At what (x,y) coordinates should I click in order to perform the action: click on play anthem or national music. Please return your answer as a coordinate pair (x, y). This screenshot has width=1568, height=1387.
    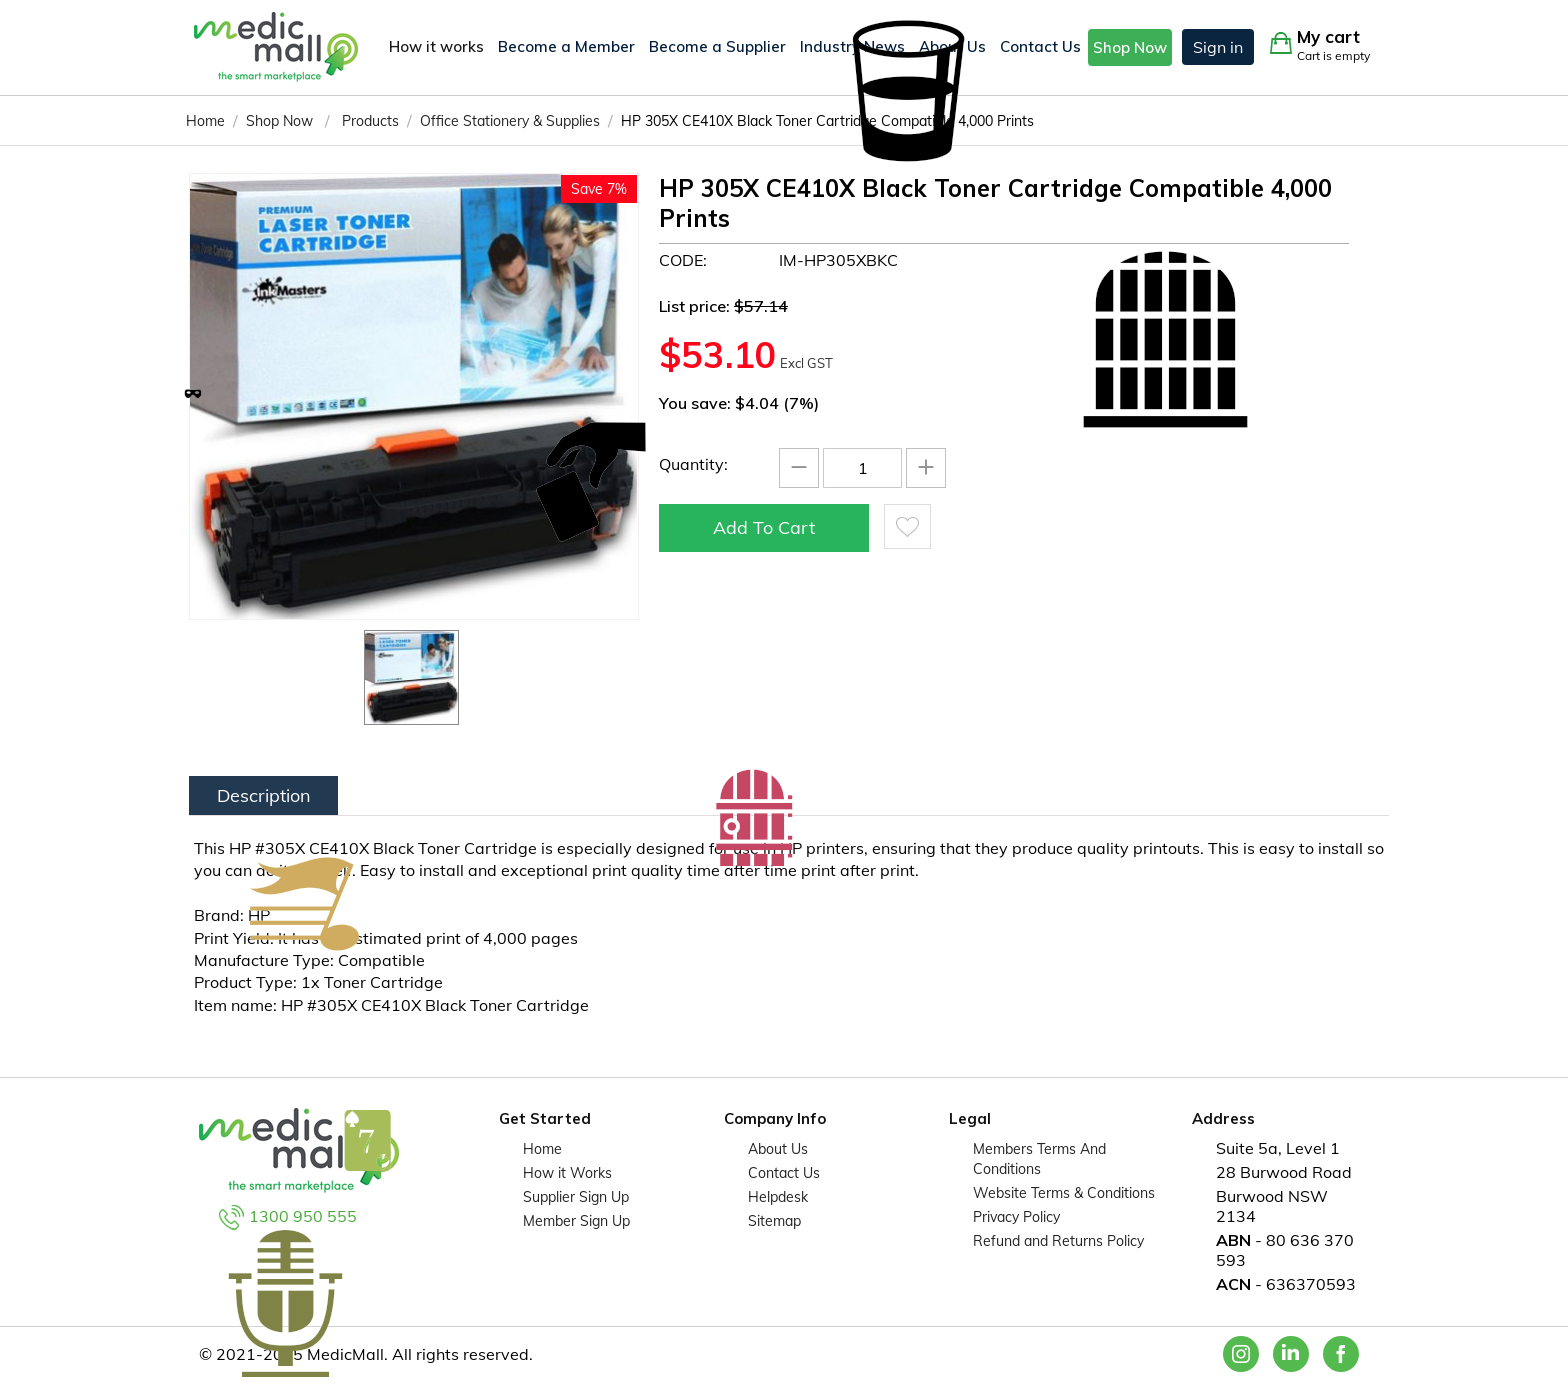
    Looking at the image, I should click on (304, 904).